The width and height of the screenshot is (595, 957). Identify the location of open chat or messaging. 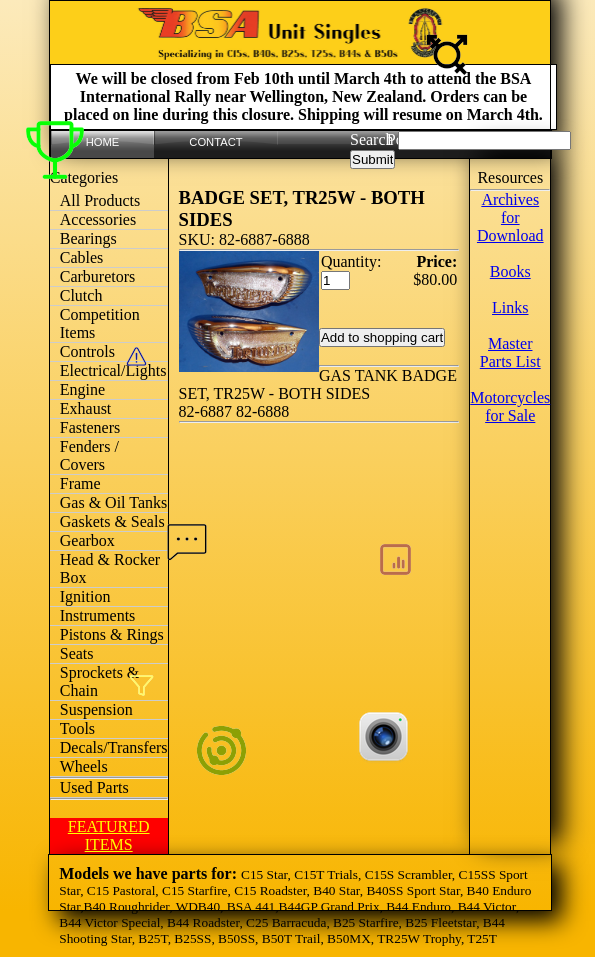
(187, 539).